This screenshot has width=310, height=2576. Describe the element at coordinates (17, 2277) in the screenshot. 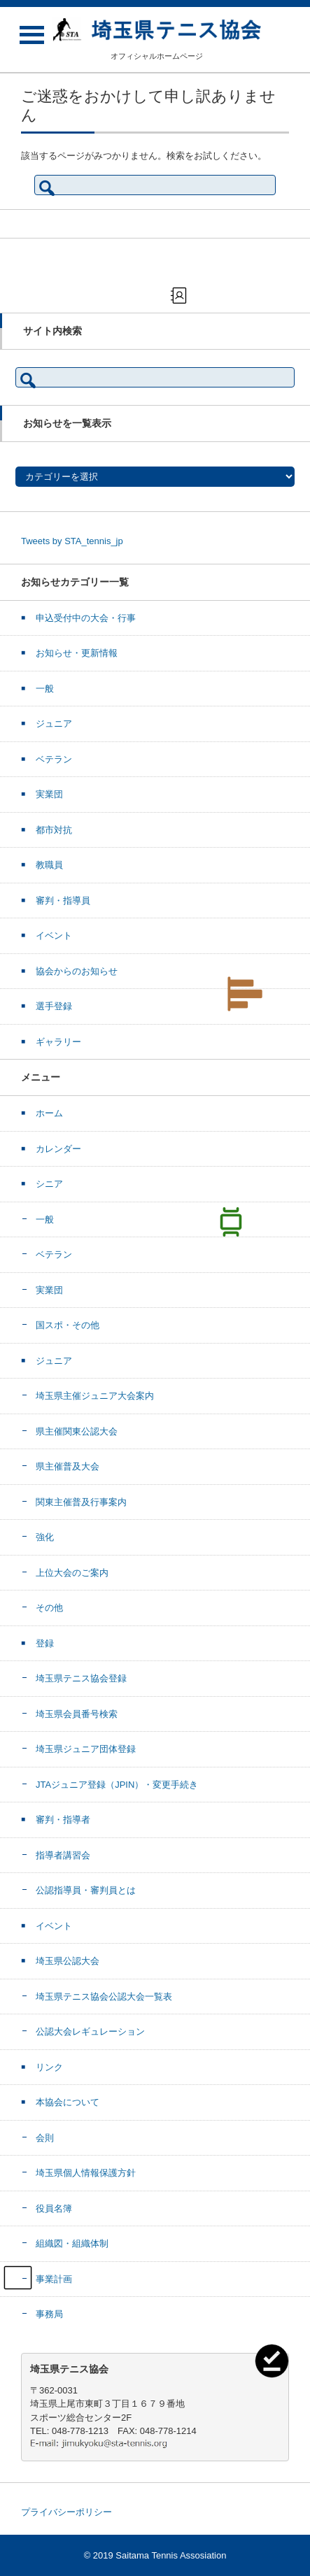

I see `placeholder for content or media` at that location.